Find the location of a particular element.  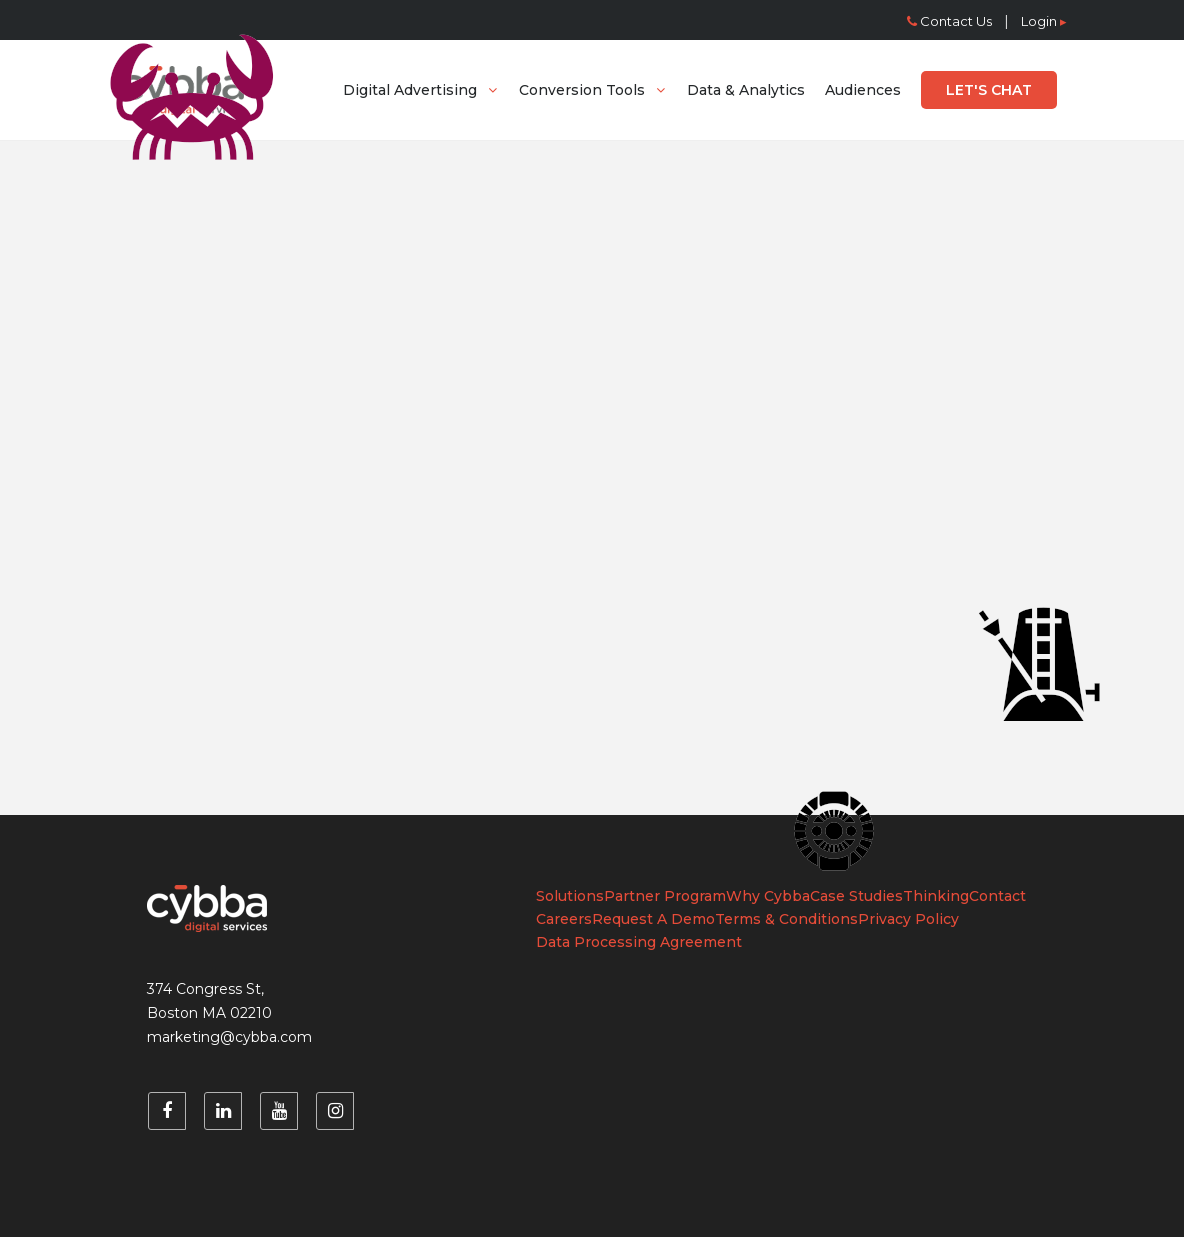

set tempo or timing for music playback is located at coordinates (1043, 656).